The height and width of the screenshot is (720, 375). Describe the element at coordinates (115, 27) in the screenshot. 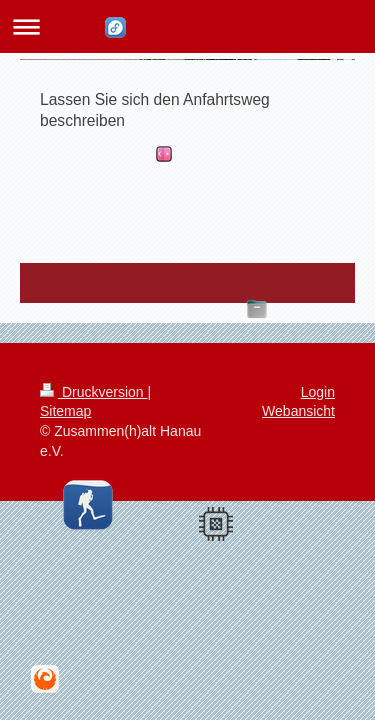

I see `open the fedora linux application` at that location.